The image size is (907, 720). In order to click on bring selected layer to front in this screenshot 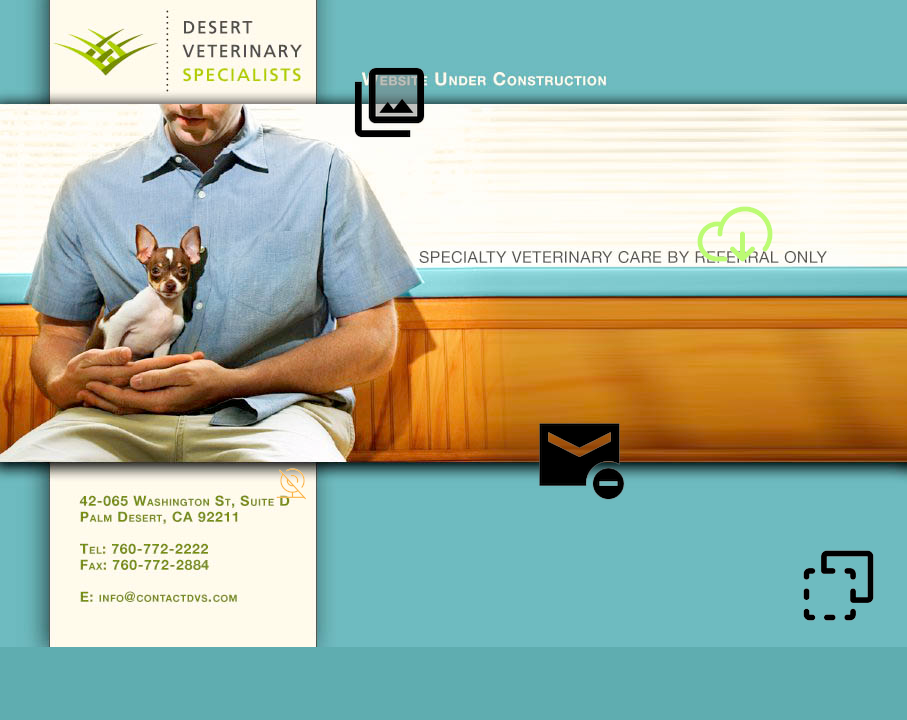, I will do `click(838, 585)`.